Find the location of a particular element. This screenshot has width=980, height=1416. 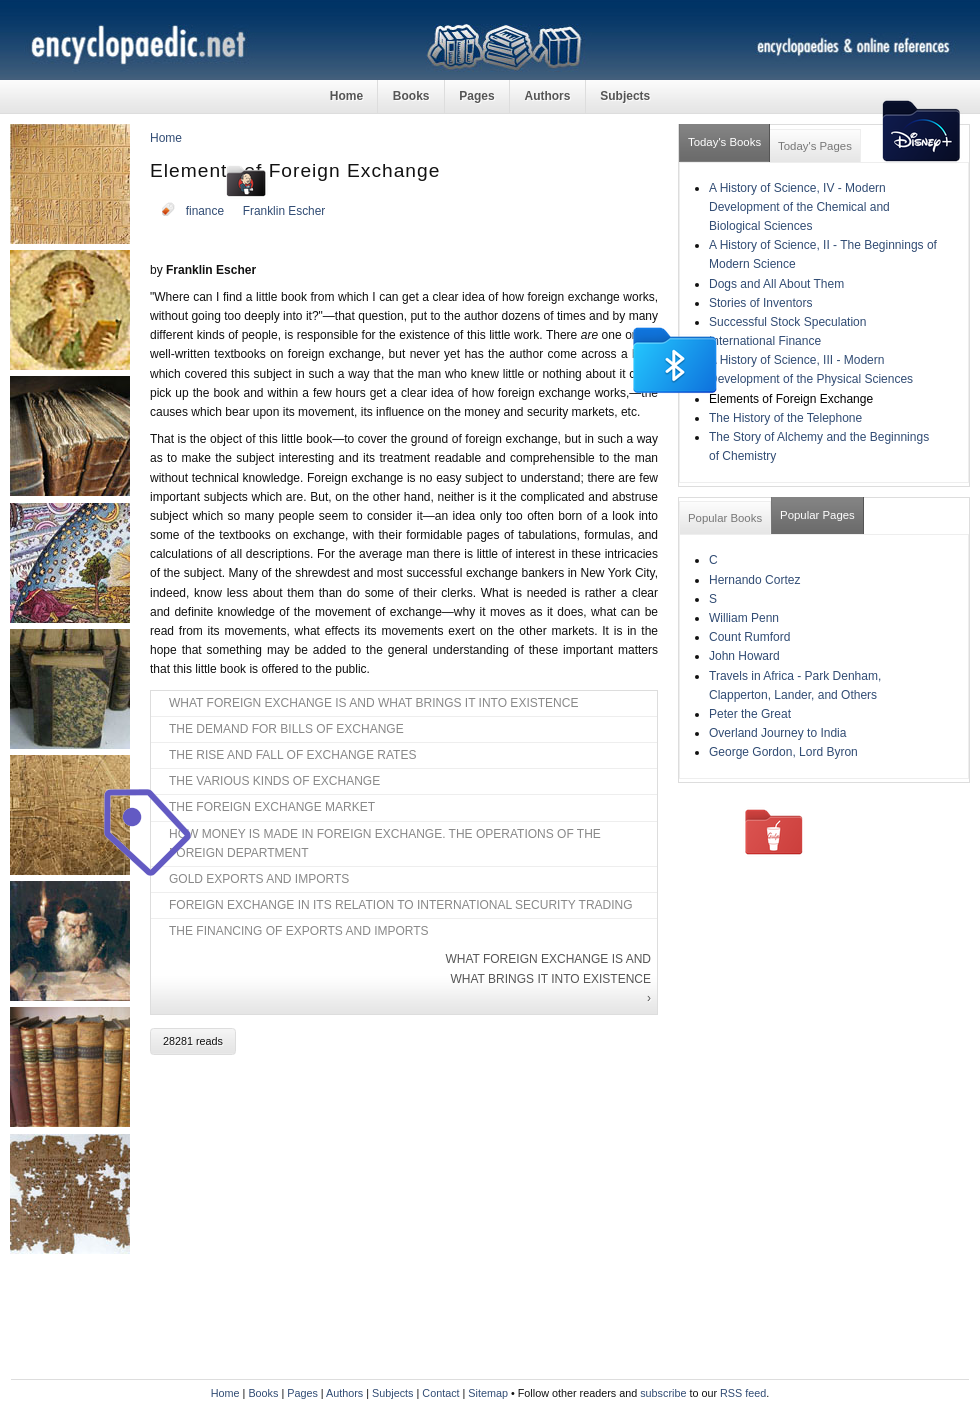

open jenkins CI/CD project folder is located at coordinates (246, 182).